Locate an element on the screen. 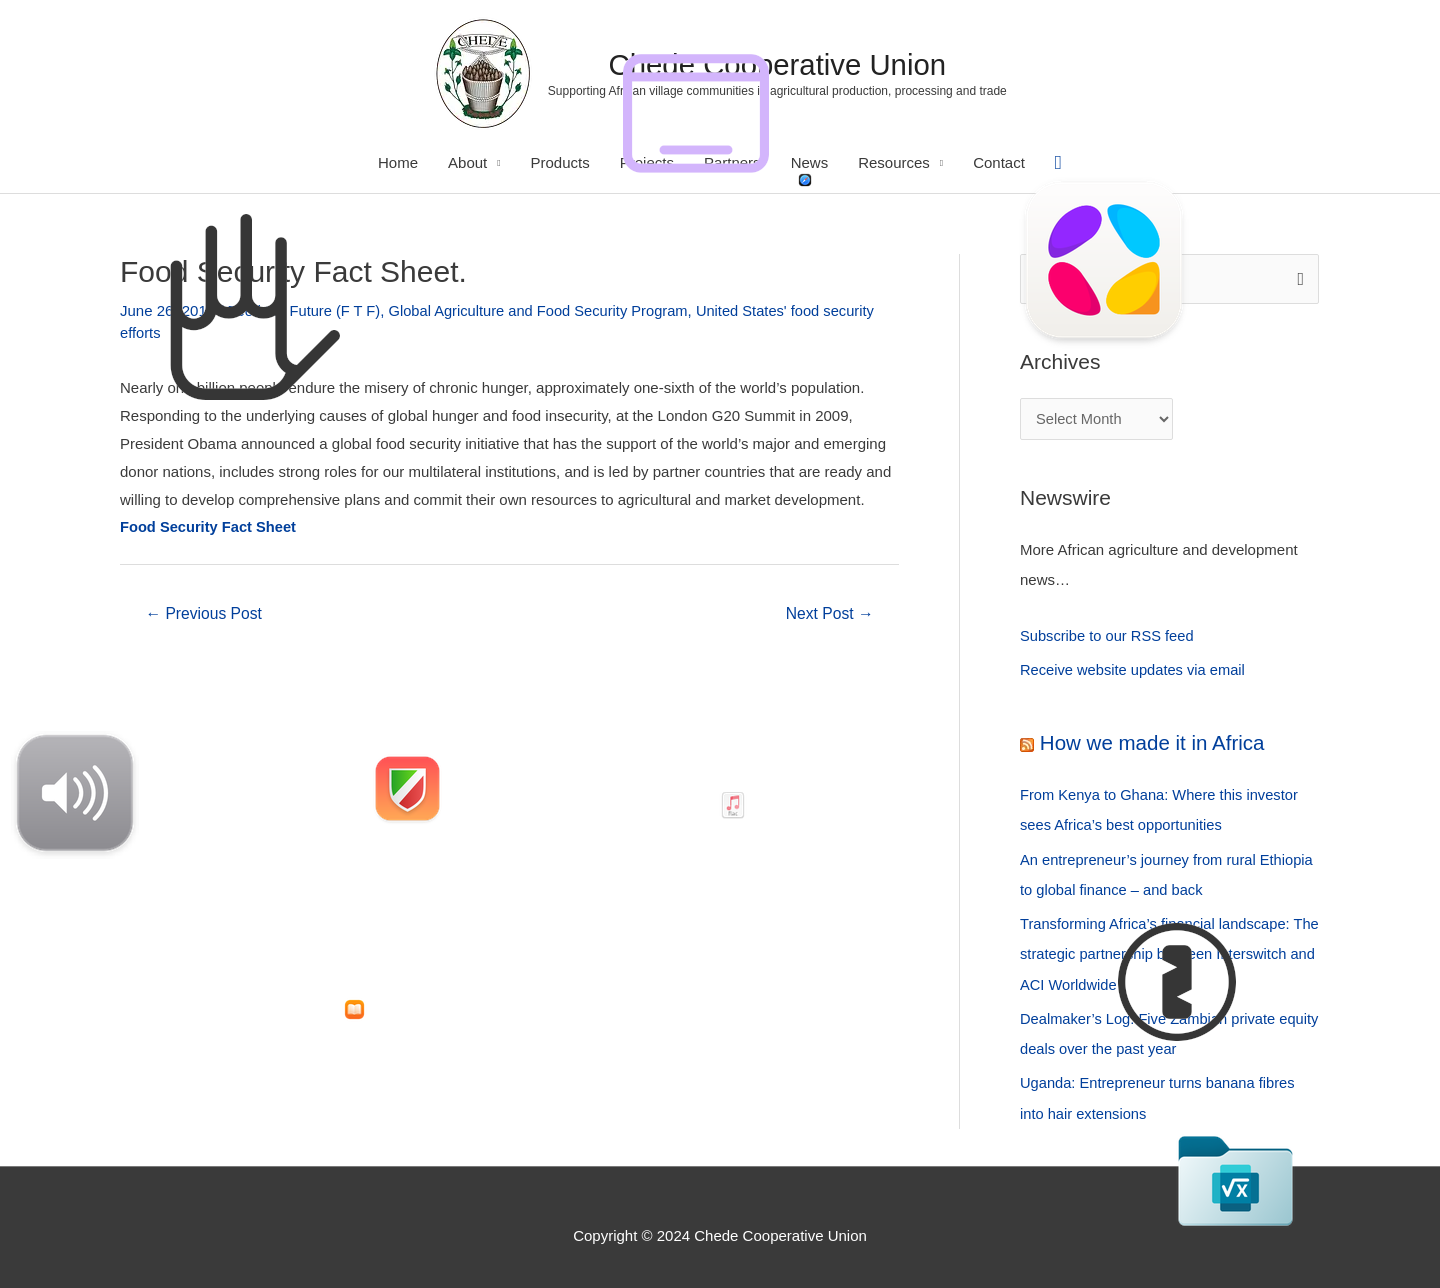 This screenshot has width=1440, height=1288. open microsoft math solver files folder is located at coordinates (1235, 1184).